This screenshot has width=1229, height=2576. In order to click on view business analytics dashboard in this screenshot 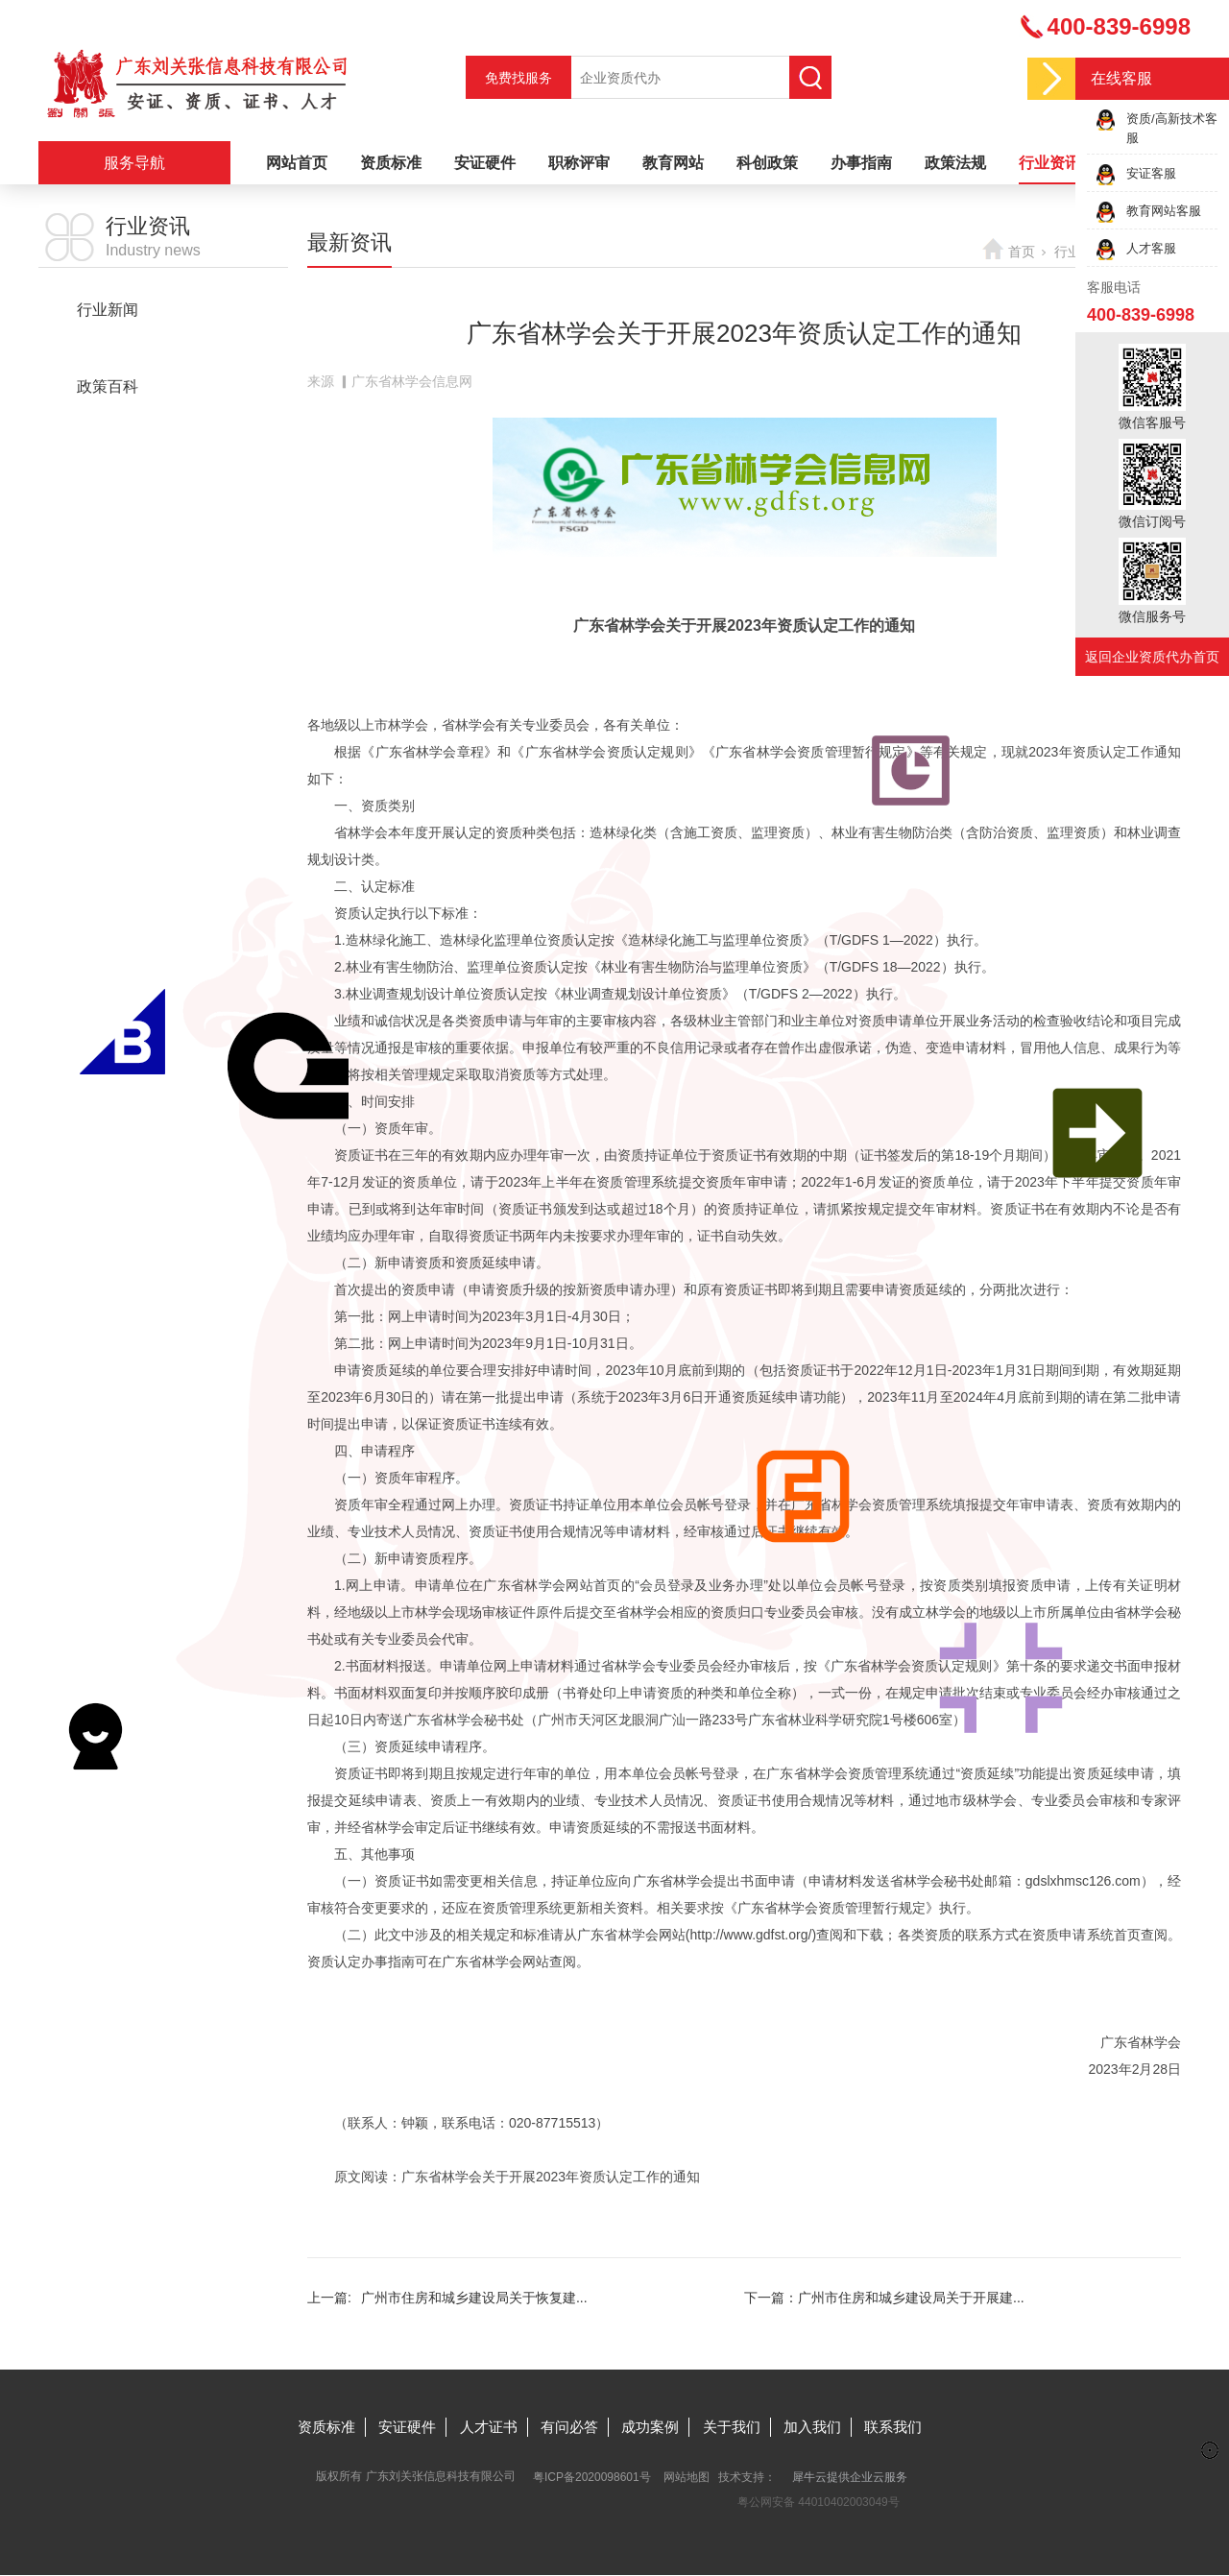, I will do `click(910, 770)`.